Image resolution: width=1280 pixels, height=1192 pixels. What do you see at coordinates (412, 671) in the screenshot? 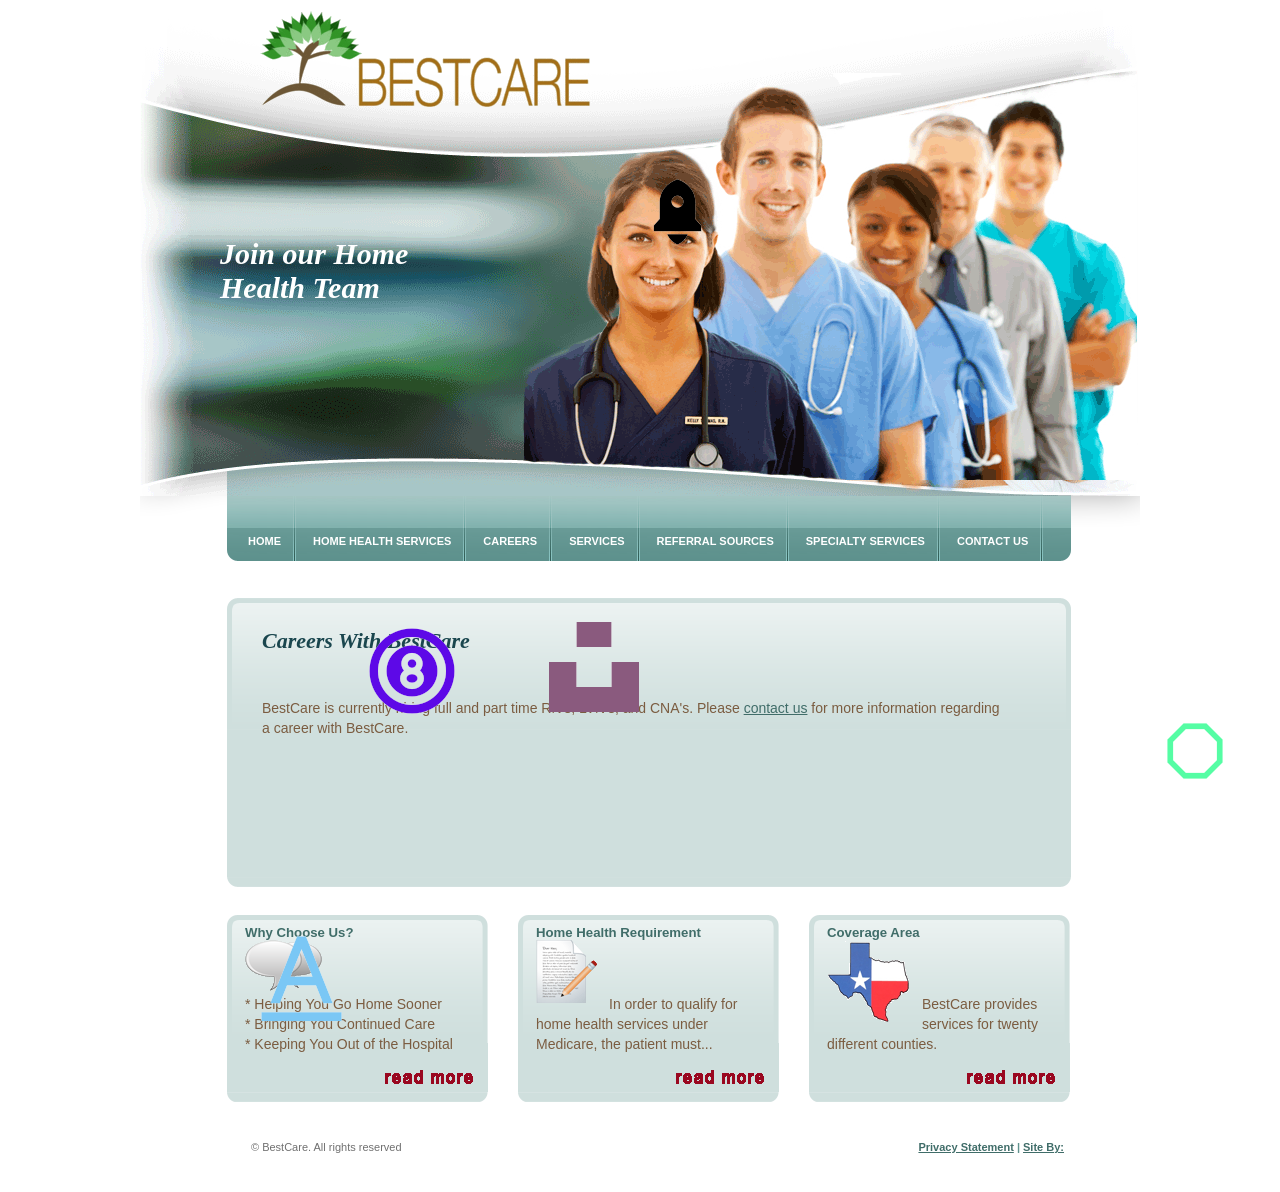
I see `access billiards or pool game` at bounding box center [412, 671].